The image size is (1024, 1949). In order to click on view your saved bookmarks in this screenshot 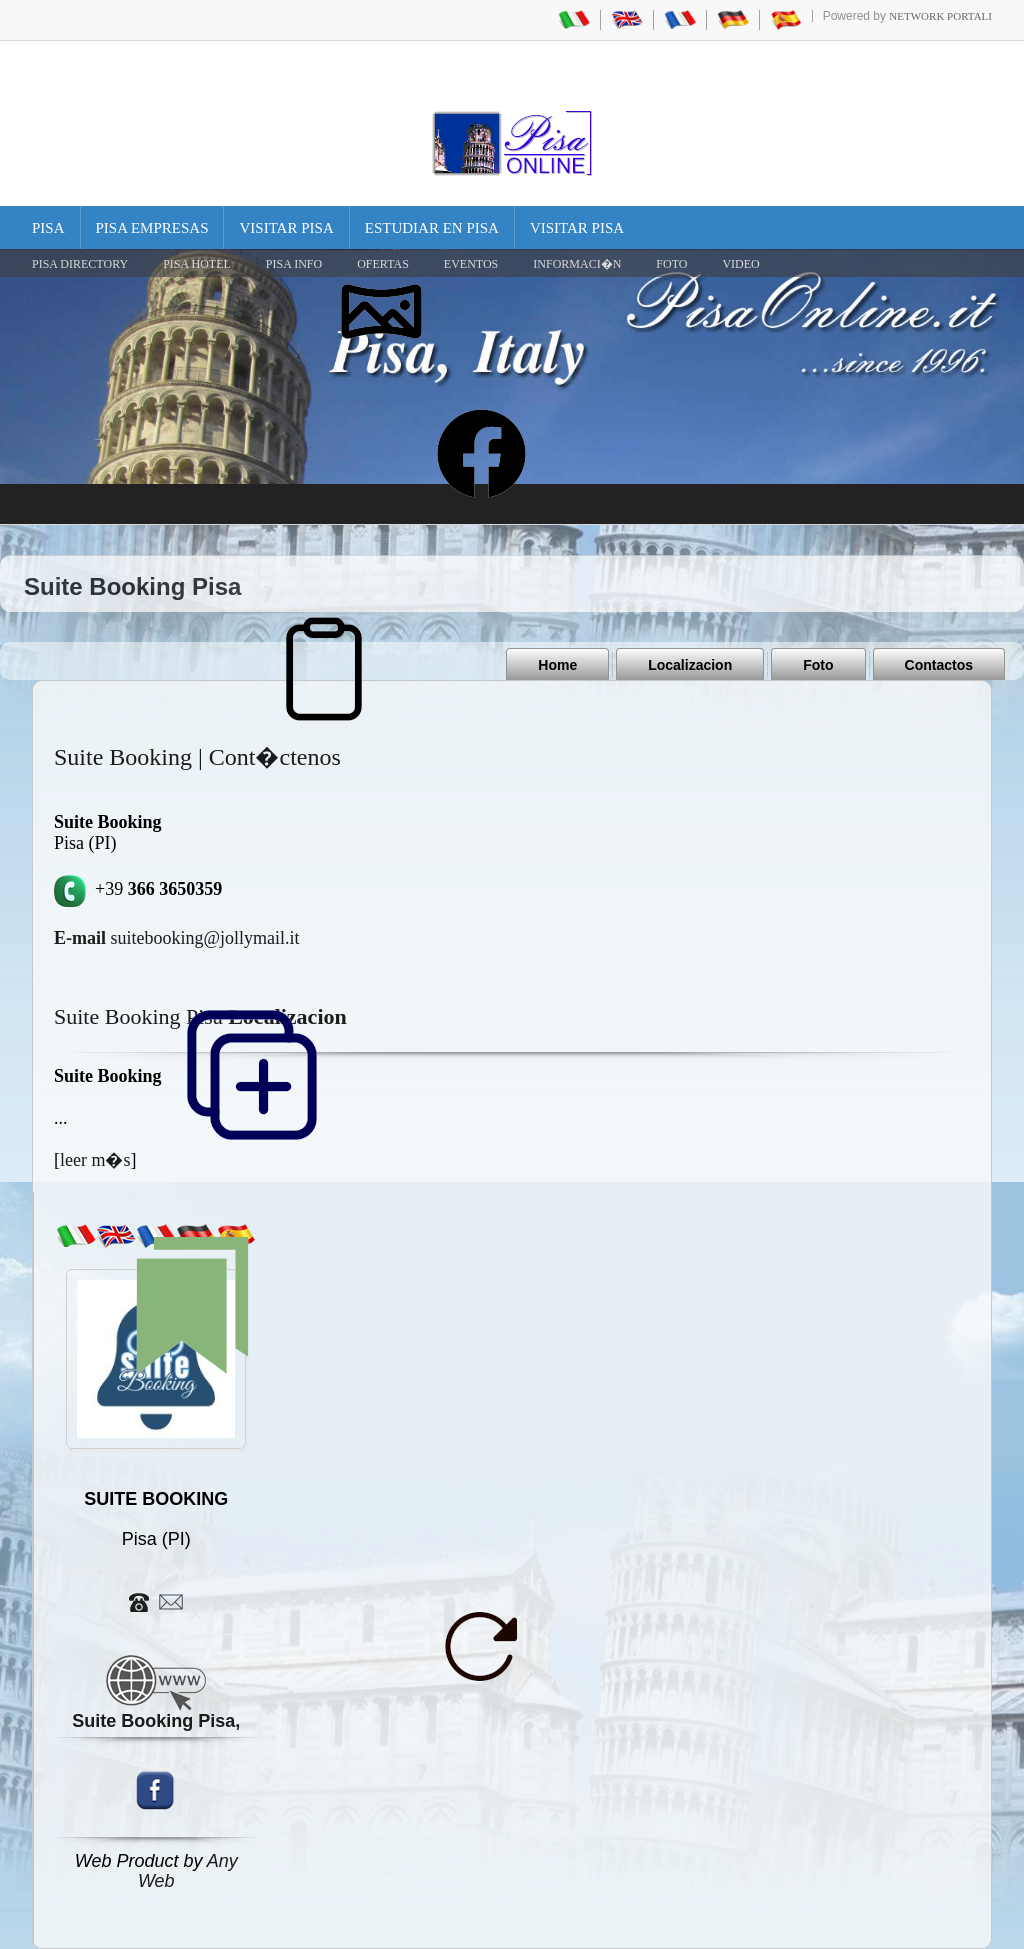, I will do `click(192, 1305)`.